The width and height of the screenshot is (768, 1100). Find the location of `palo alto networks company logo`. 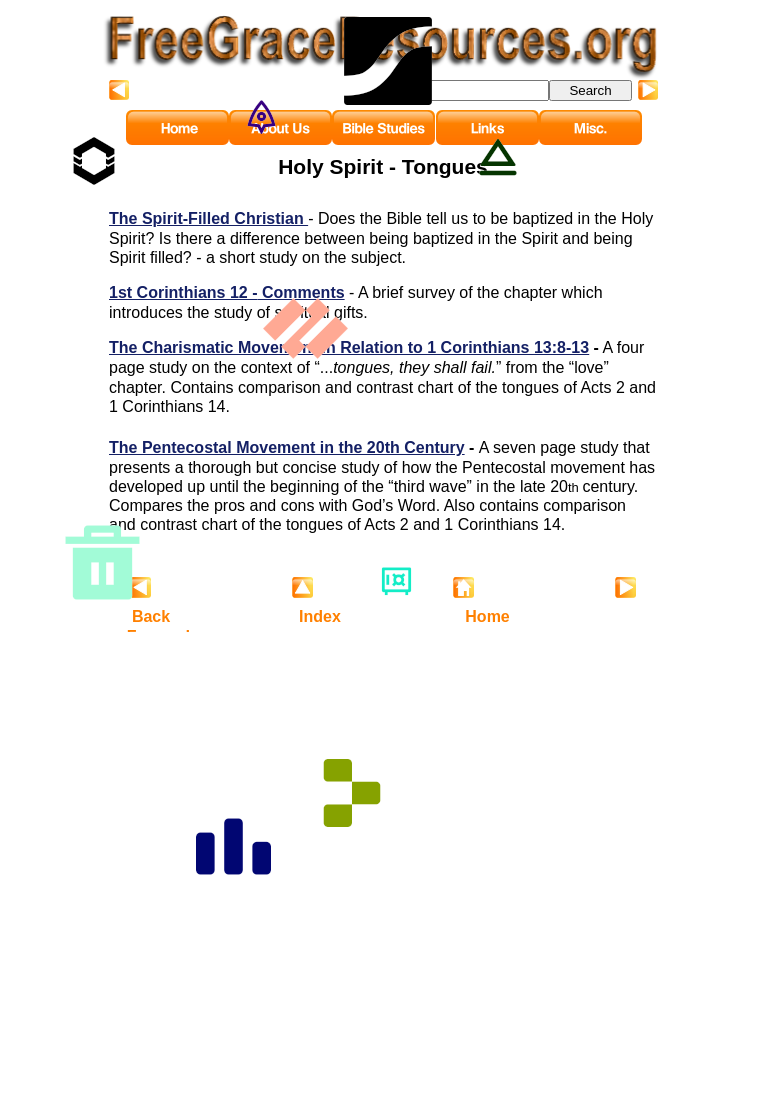

palo alto networks company logo is located at coordinates (305, 328).